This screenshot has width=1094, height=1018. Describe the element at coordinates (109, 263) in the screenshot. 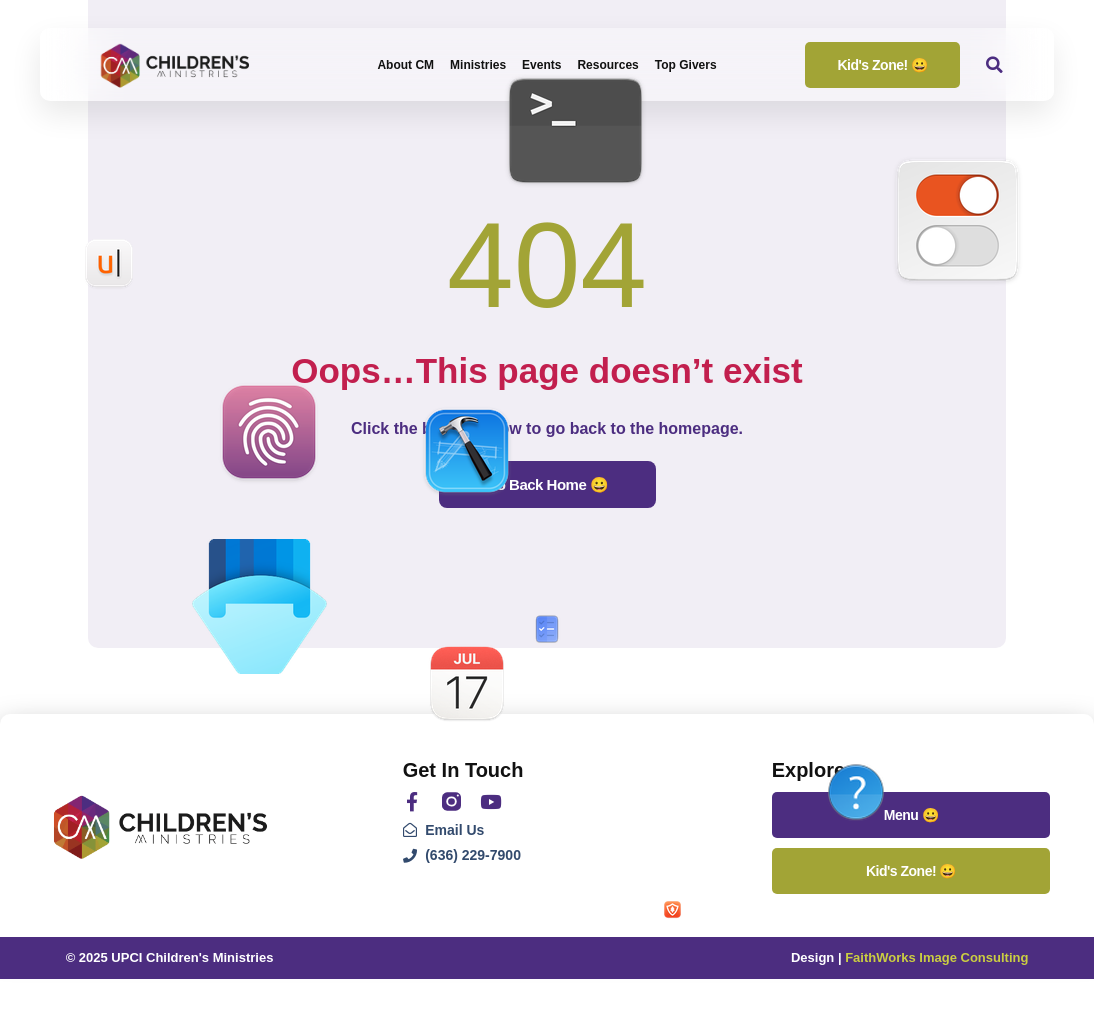

I see `open uberwriter text editor app` at that location.